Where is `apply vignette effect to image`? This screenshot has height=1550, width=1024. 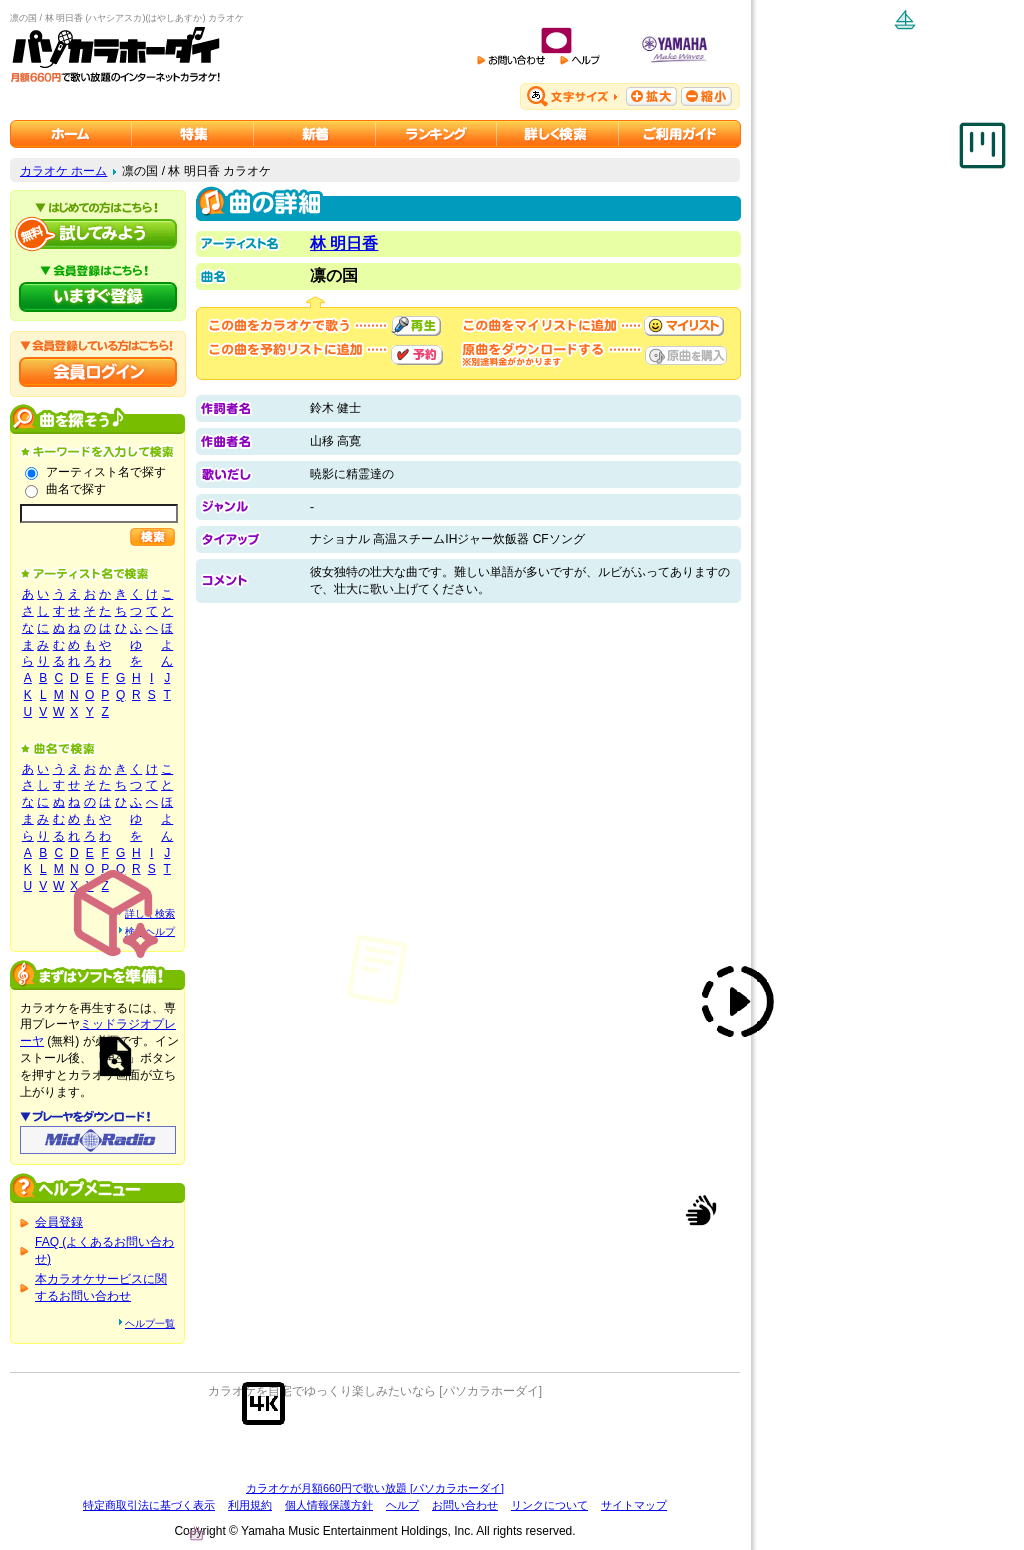
apply vignette effect to image is located at coordinates (556, 40).